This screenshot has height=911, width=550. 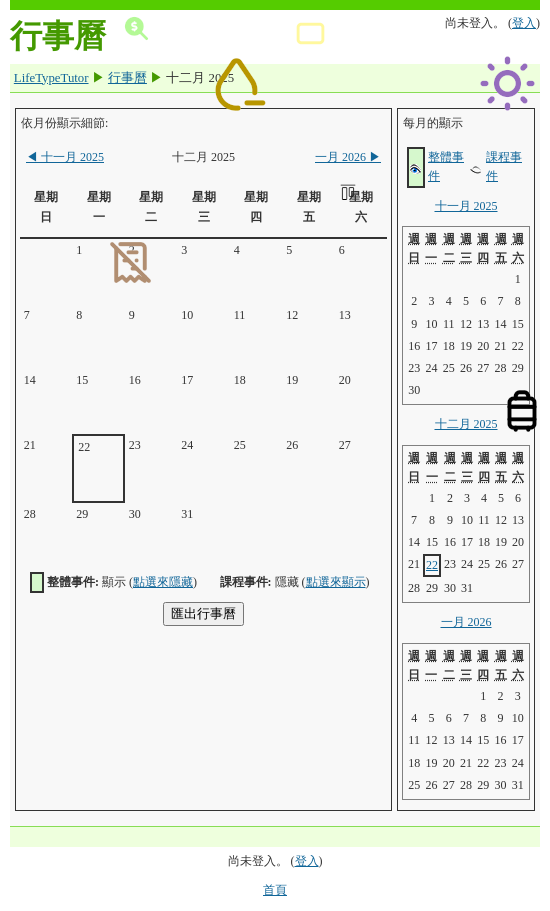 What do you see at coordinates (348, 192) in the screenshot?
I see `align selected elements to the top` at bounding box center [348, 192].